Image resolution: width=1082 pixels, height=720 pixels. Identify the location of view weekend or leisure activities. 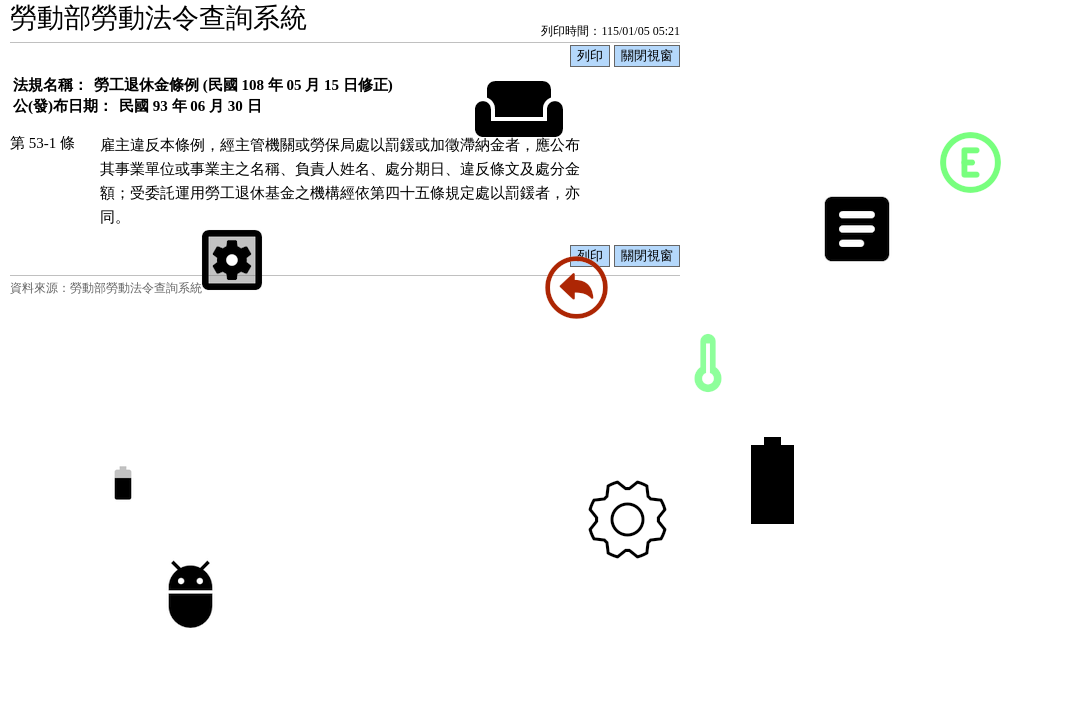
(519, 109).